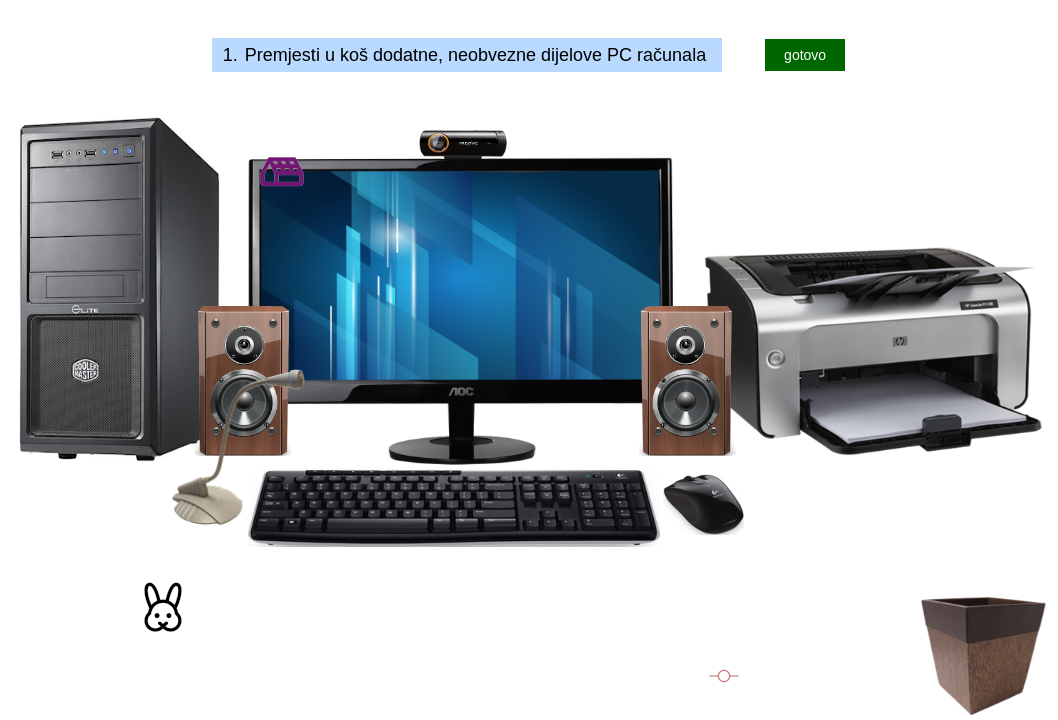 The height and width of the screenshot is (720, 1058). I want to click on view commit history, so click(724, 676).